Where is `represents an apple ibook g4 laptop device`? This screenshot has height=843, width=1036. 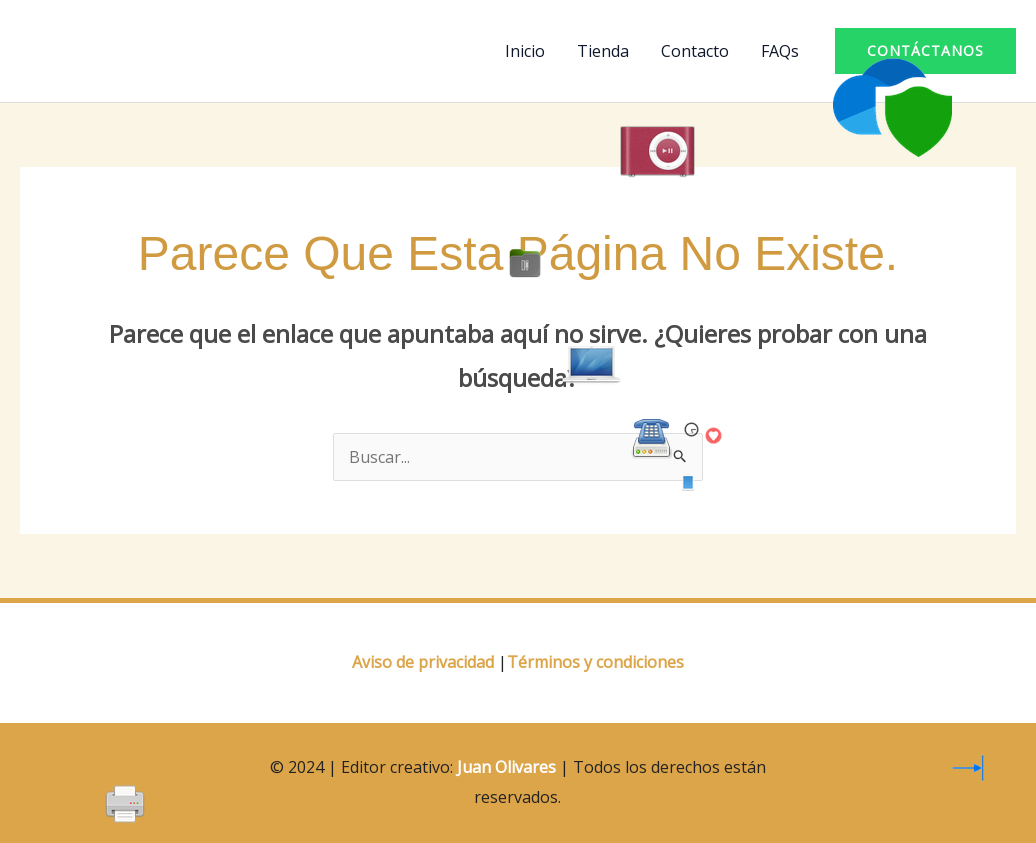
represents an apple ibook g4 laptop device is located at coordinates (591, 363).